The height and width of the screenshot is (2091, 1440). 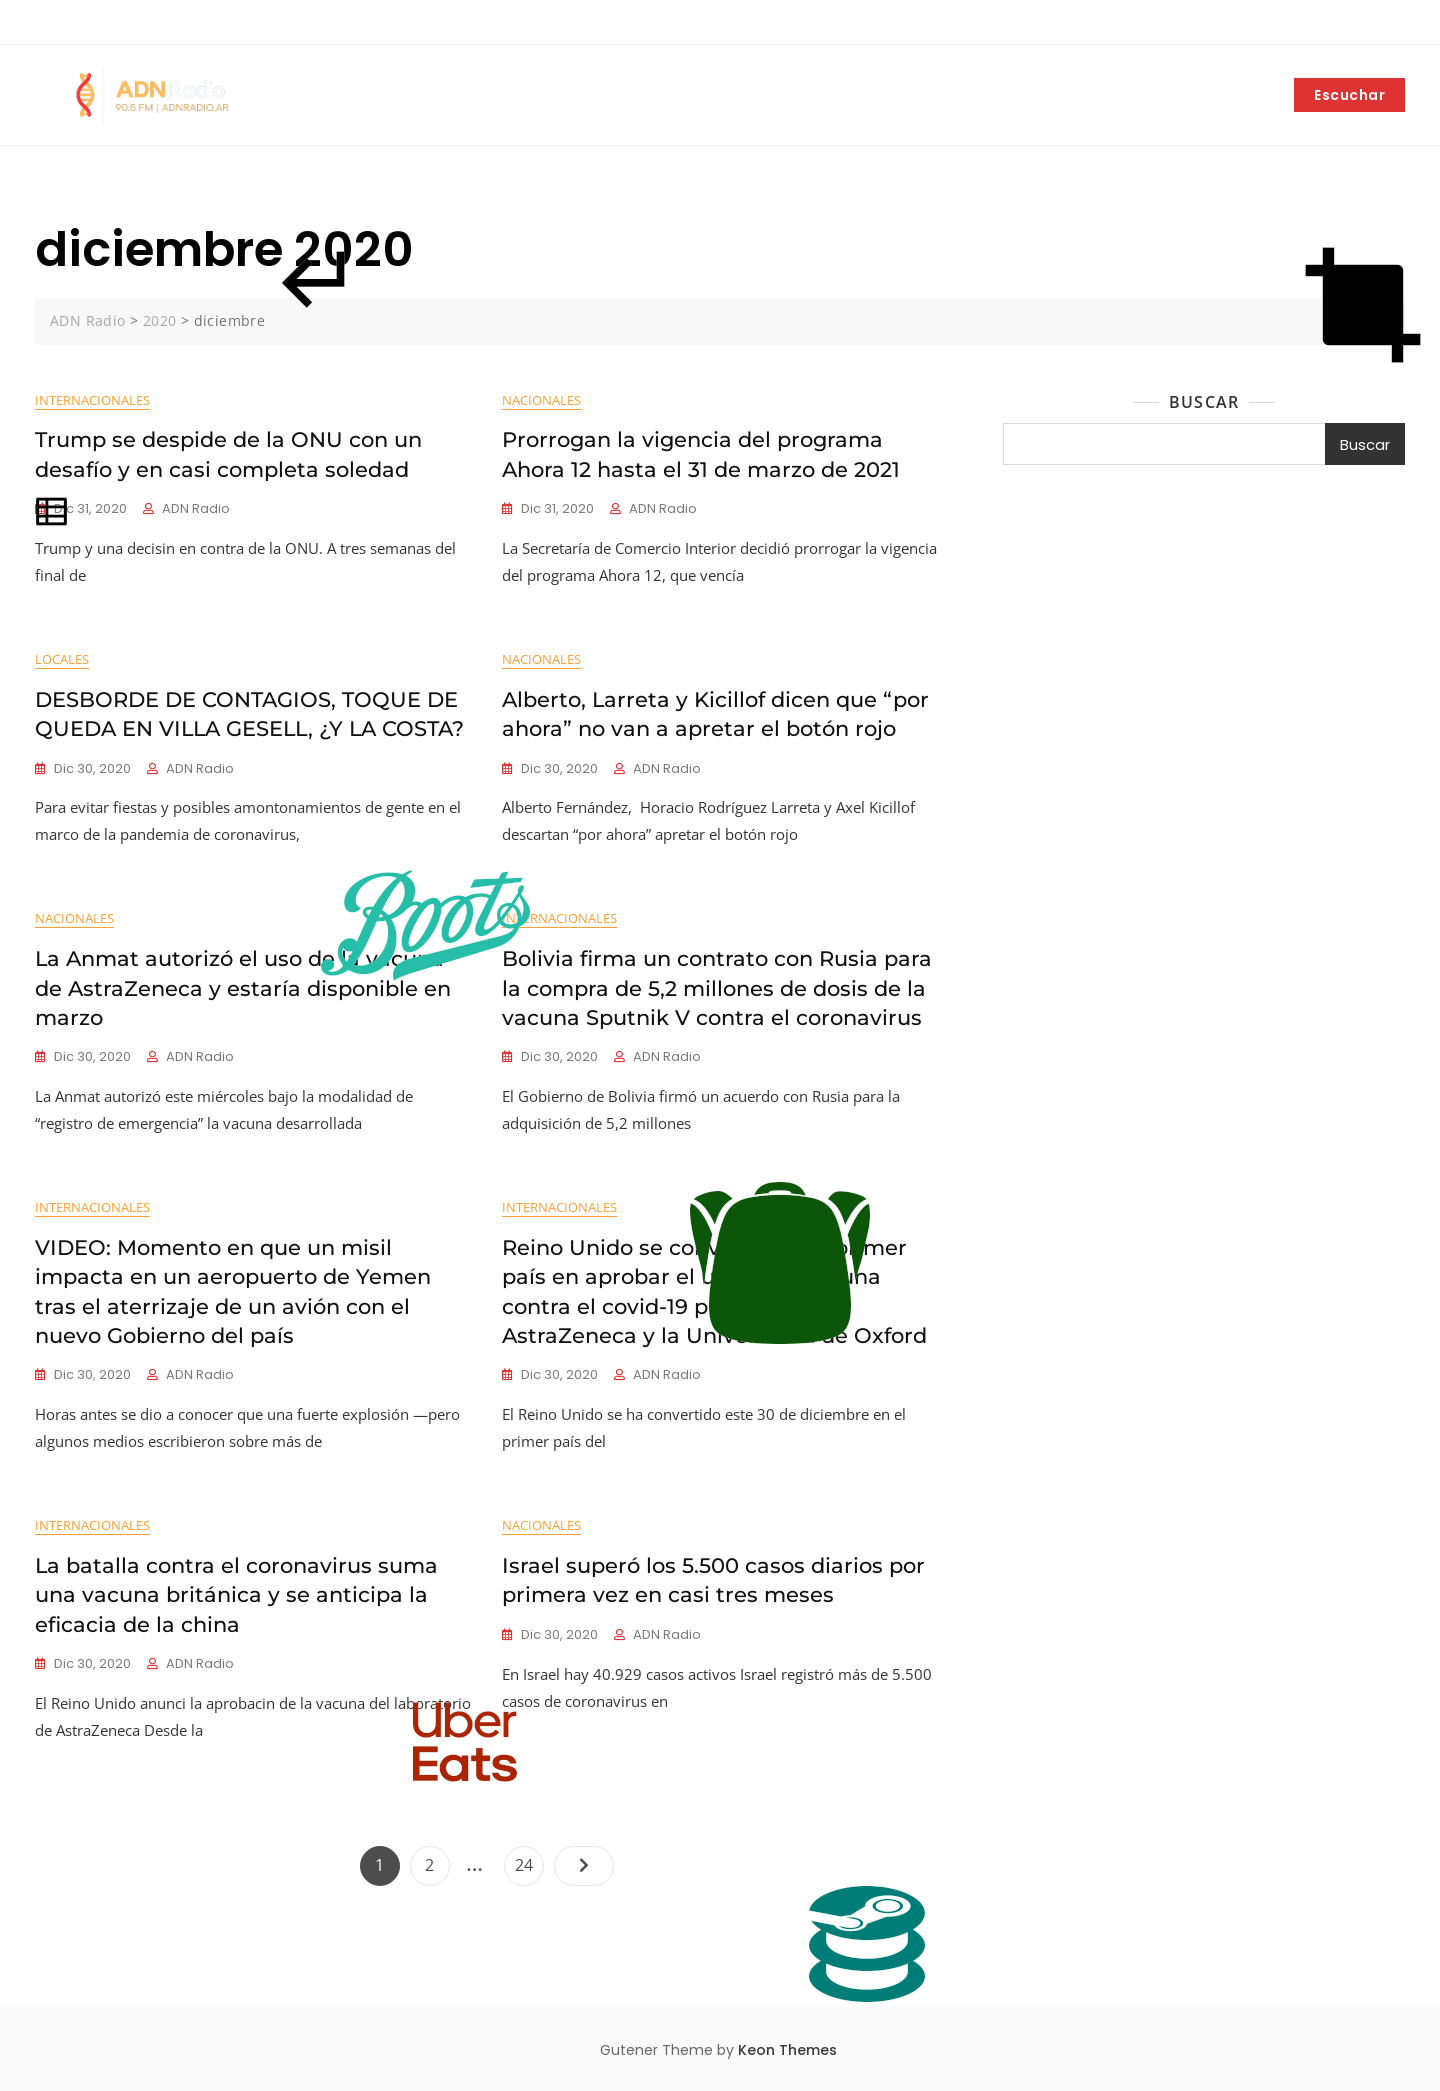 I want to click on open the Boots pharmacy app, so click(x=425, y=925).